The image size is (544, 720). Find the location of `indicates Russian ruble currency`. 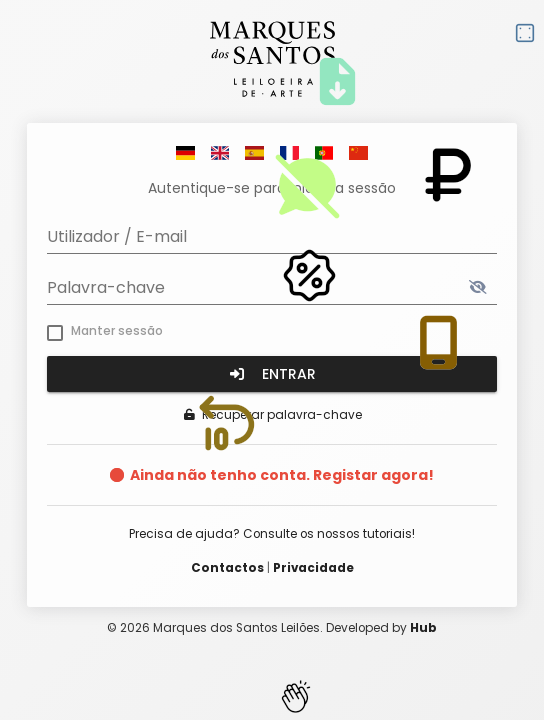

indicates Russian ruble currency is located at coordinates (450, 175).